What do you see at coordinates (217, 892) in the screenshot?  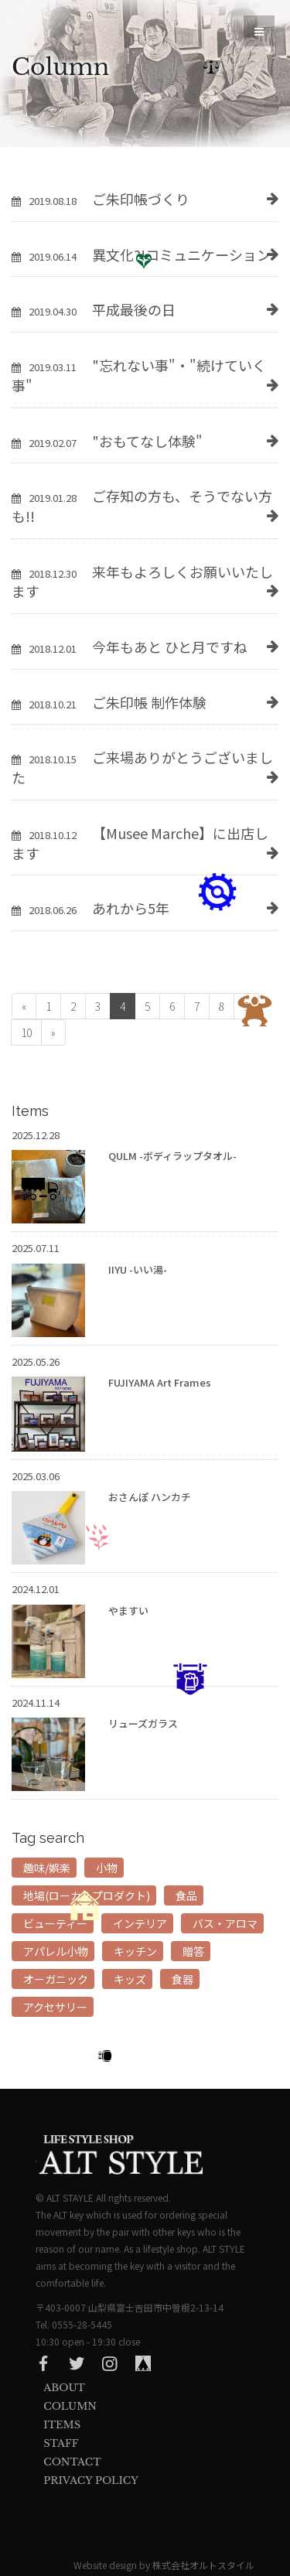 I see `access pokémon game settings` at bounding box center [217, 892].